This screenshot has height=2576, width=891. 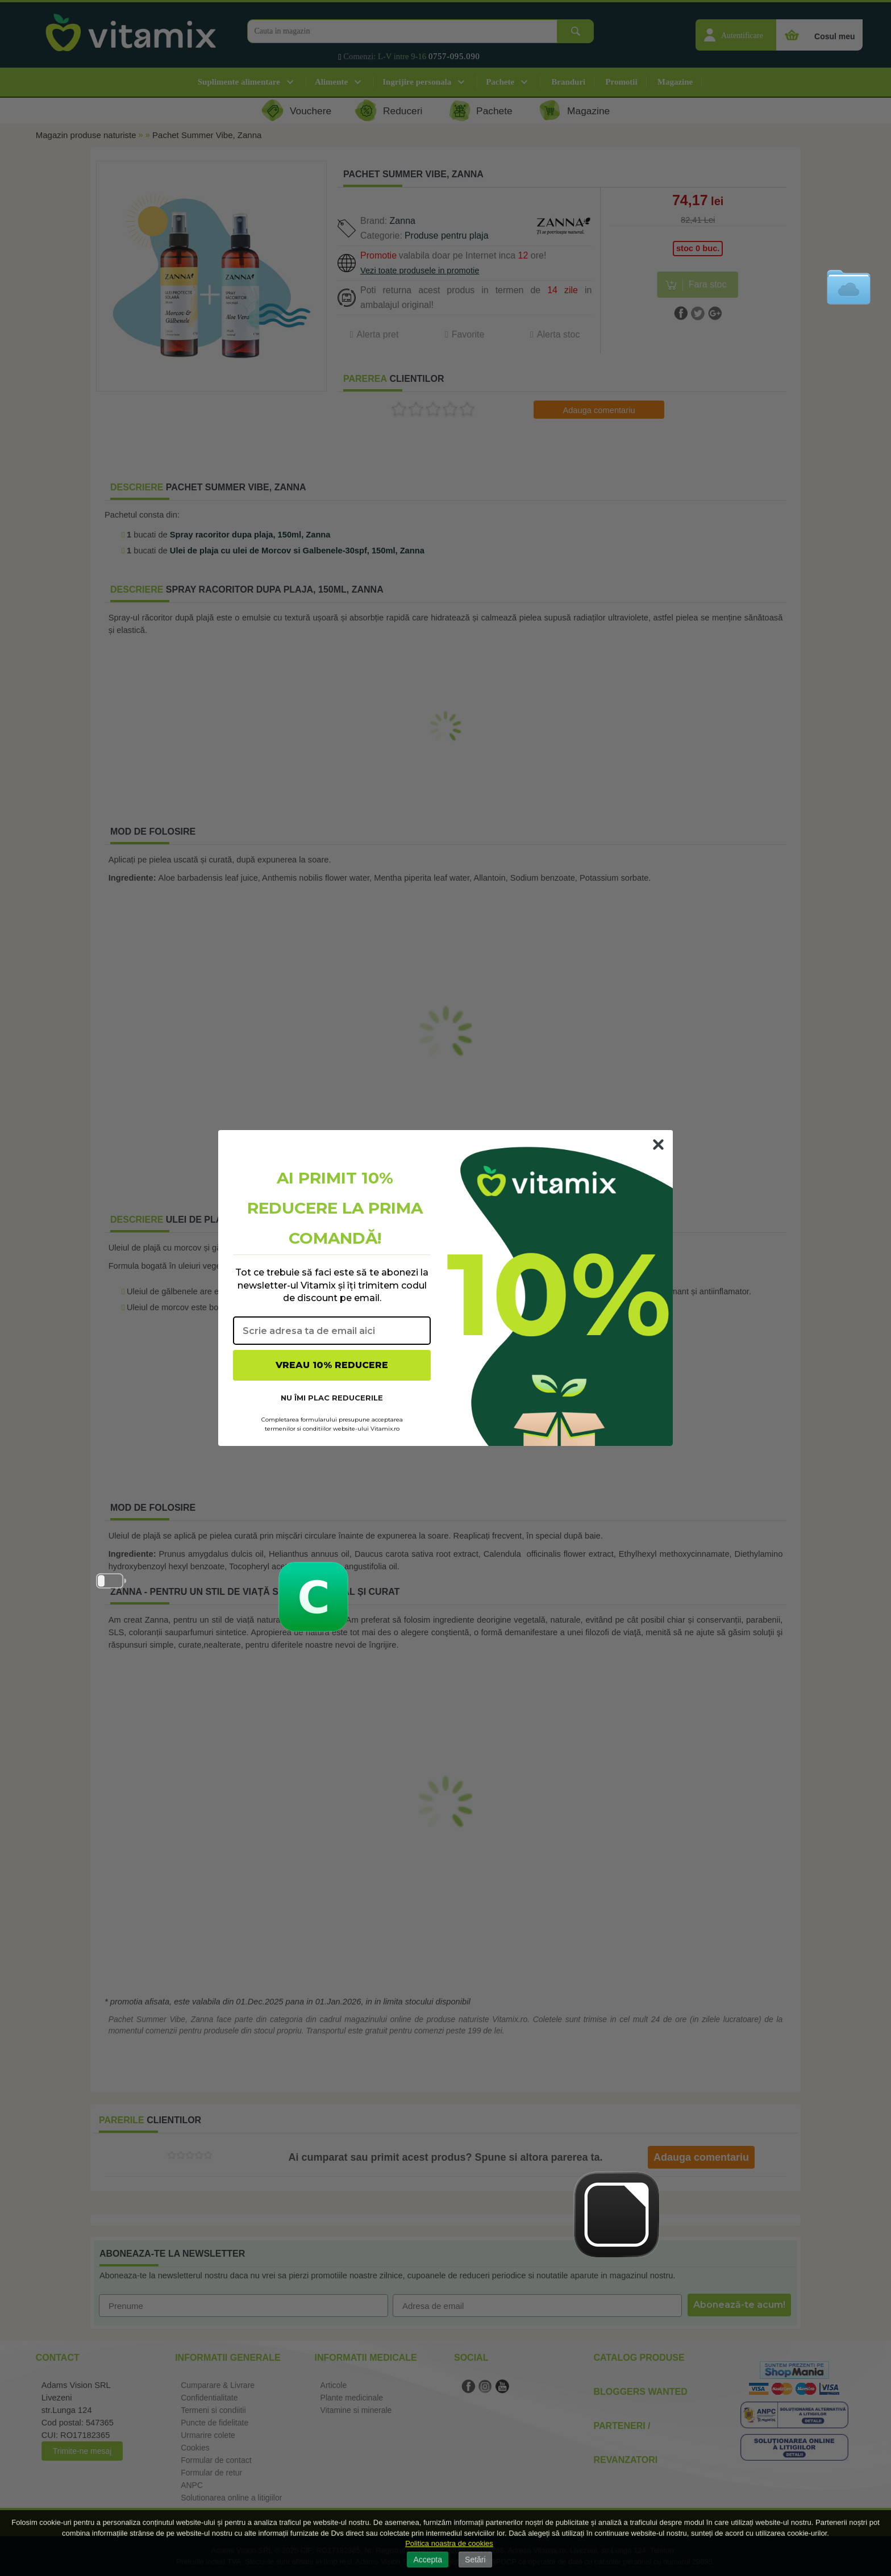 What do you see at coordinates (313, 1597) in the screenshot?
I see `open the connectagram word puzzle game` at bounding box center [313, 1597].